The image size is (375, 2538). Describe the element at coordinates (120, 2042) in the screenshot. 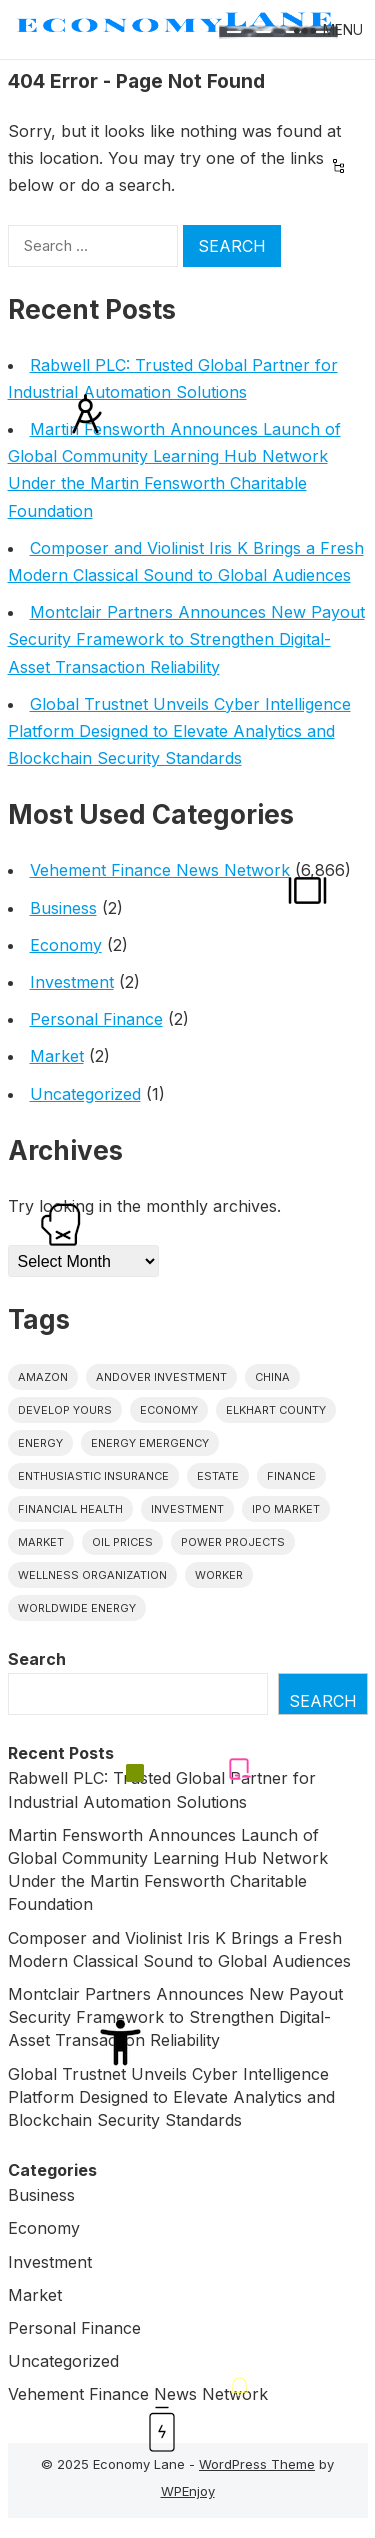

I see `access accessibility settings` at that location.